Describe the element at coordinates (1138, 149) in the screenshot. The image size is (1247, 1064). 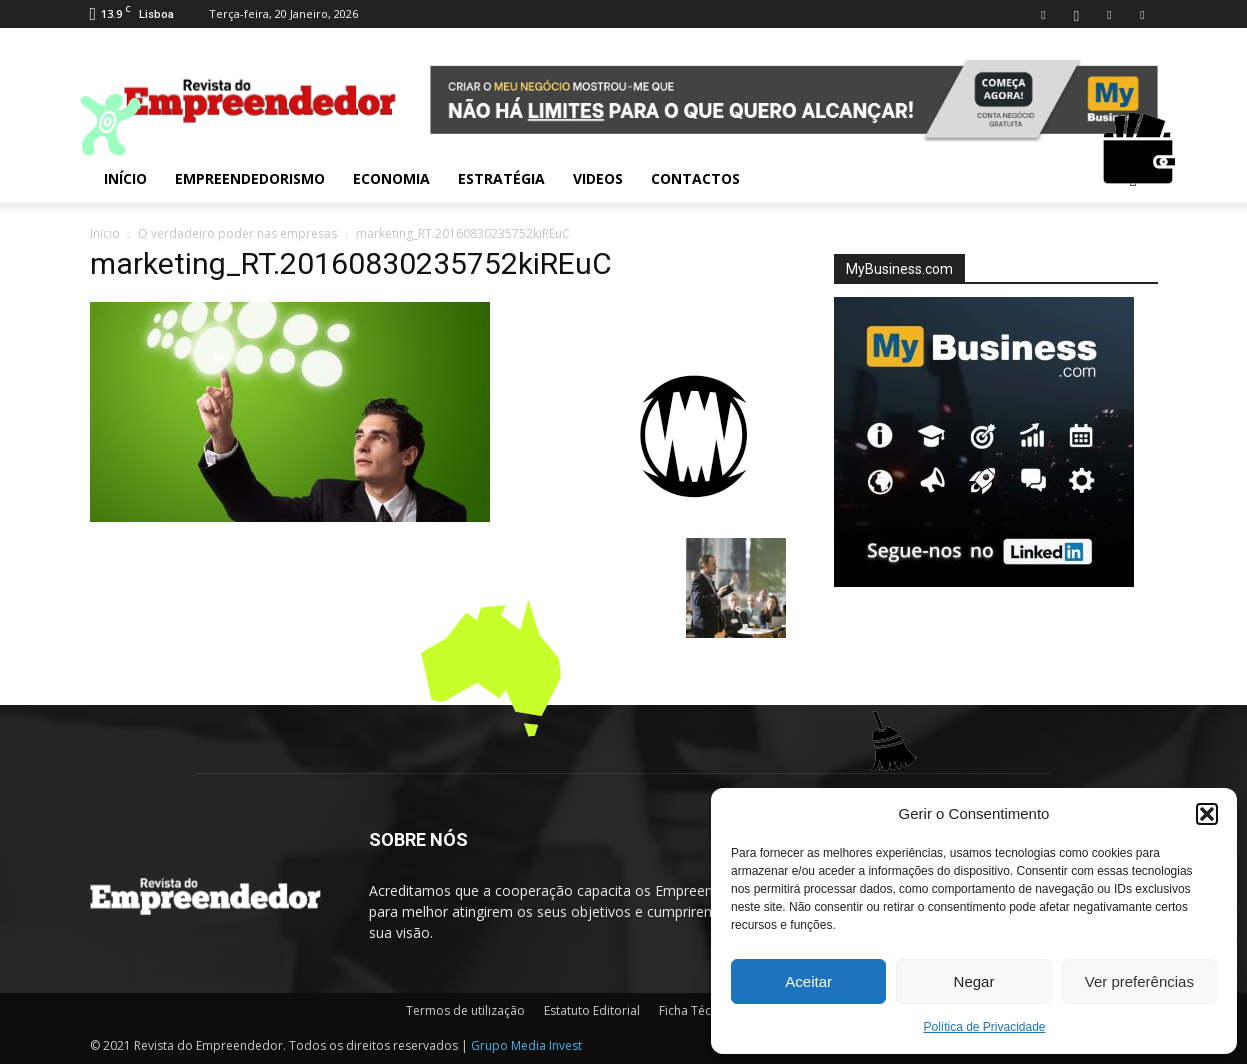
I see `access your wallet or payment methods` at that location.